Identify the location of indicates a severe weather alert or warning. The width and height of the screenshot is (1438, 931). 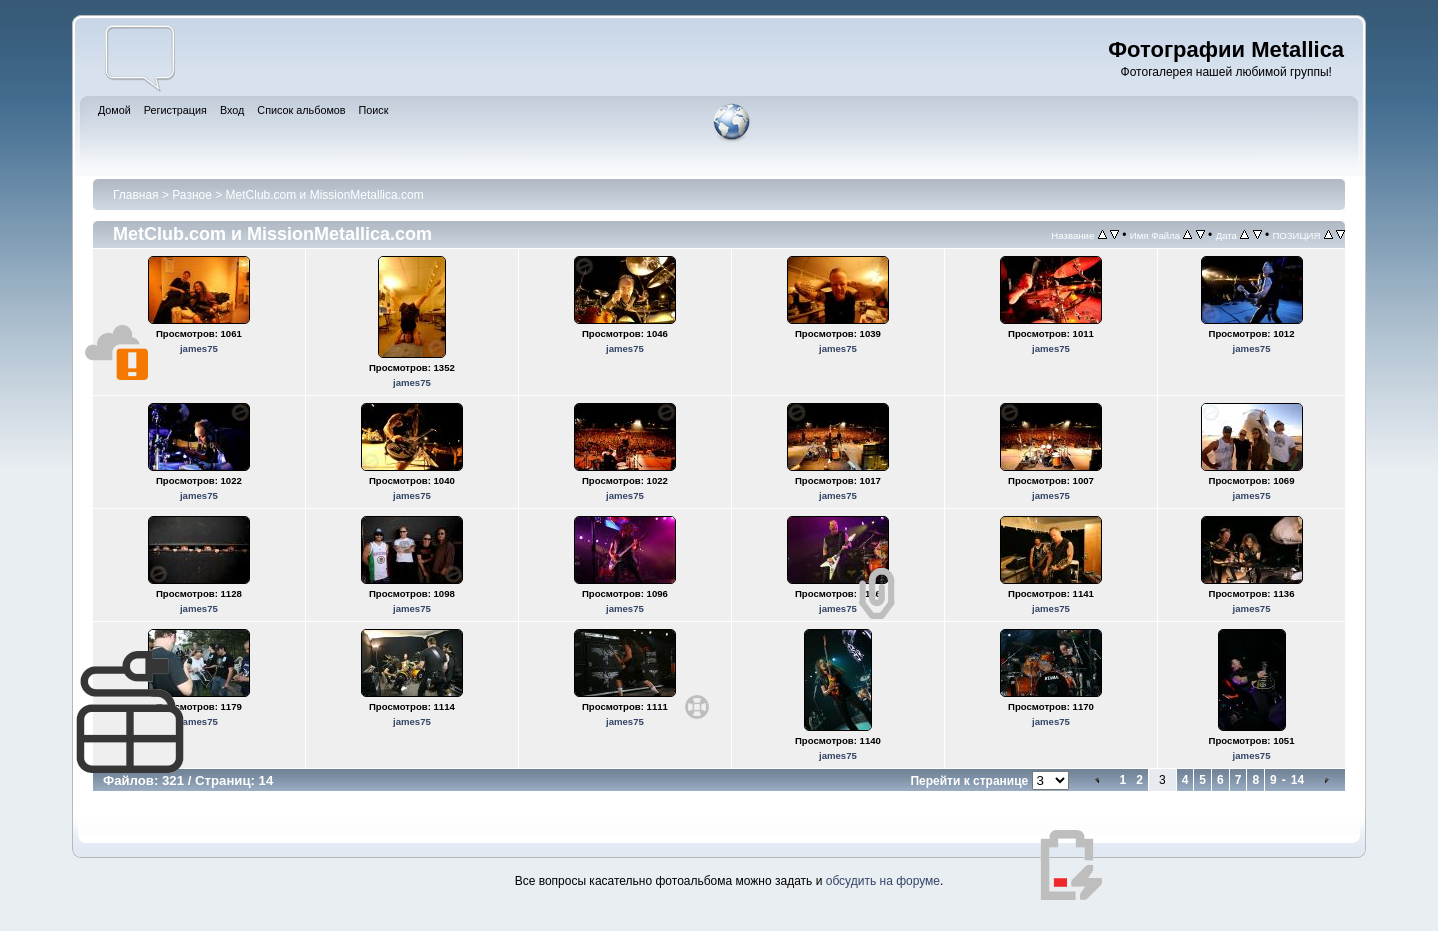
(116, 348).